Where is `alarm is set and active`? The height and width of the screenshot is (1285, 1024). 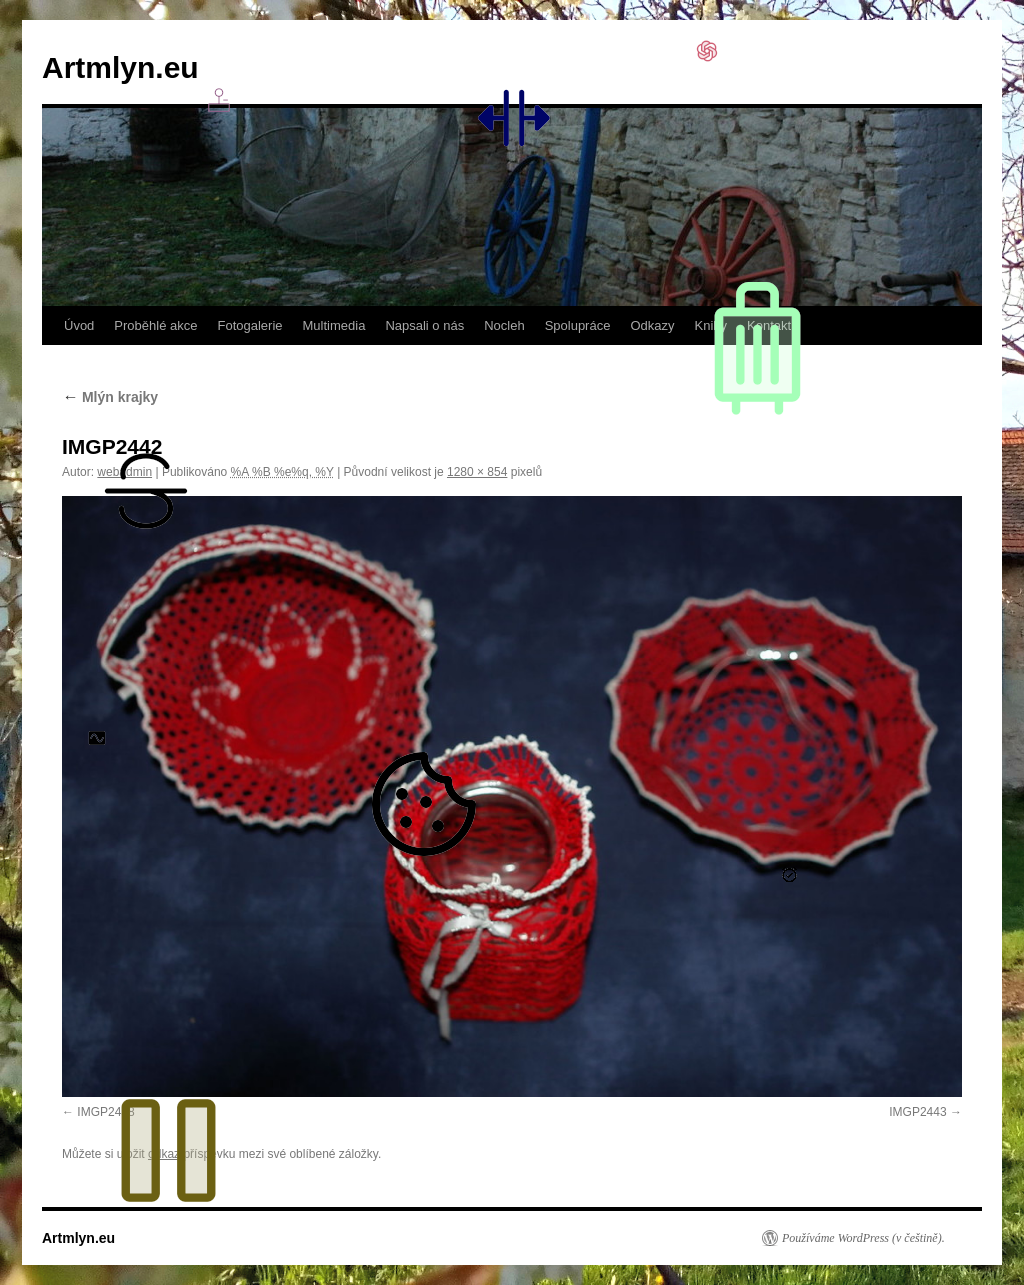
alarm is set and active is located at coordinates (789, 874).